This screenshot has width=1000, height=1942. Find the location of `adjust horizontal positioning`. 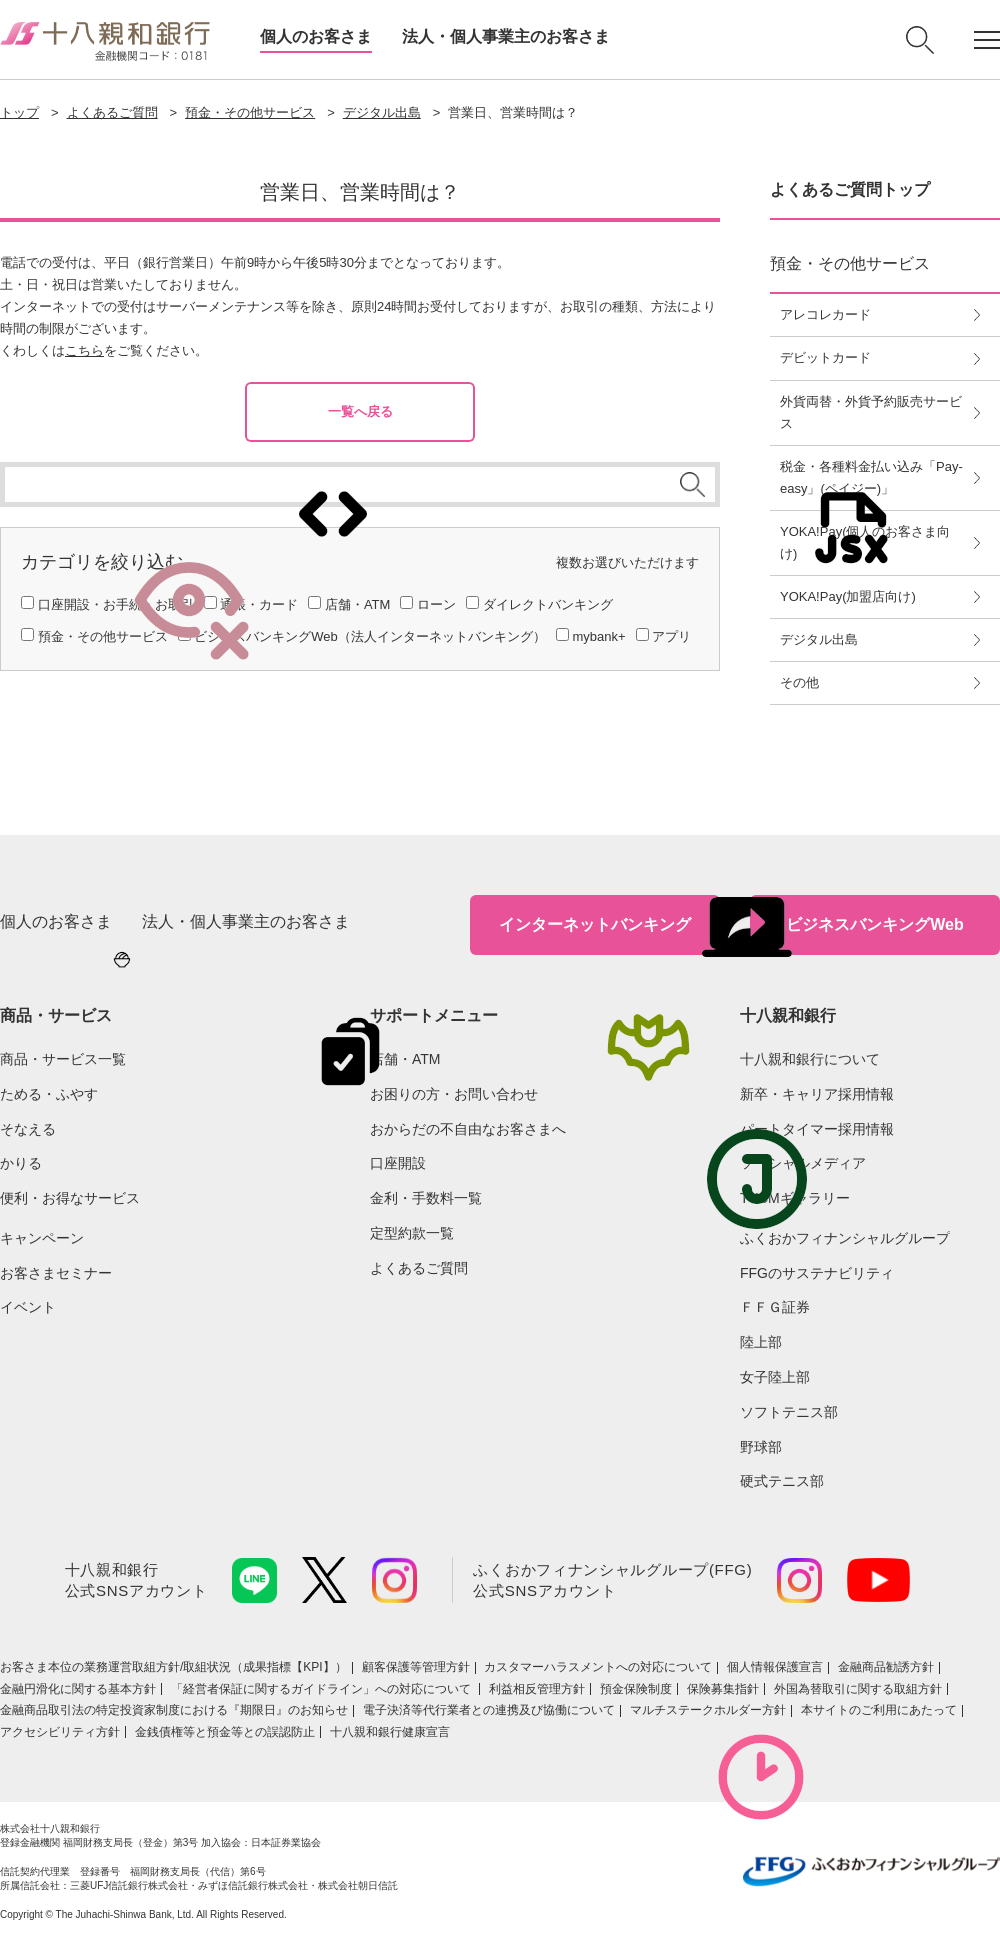

adjust horizontal positioning is located at coordinates (333, 514).